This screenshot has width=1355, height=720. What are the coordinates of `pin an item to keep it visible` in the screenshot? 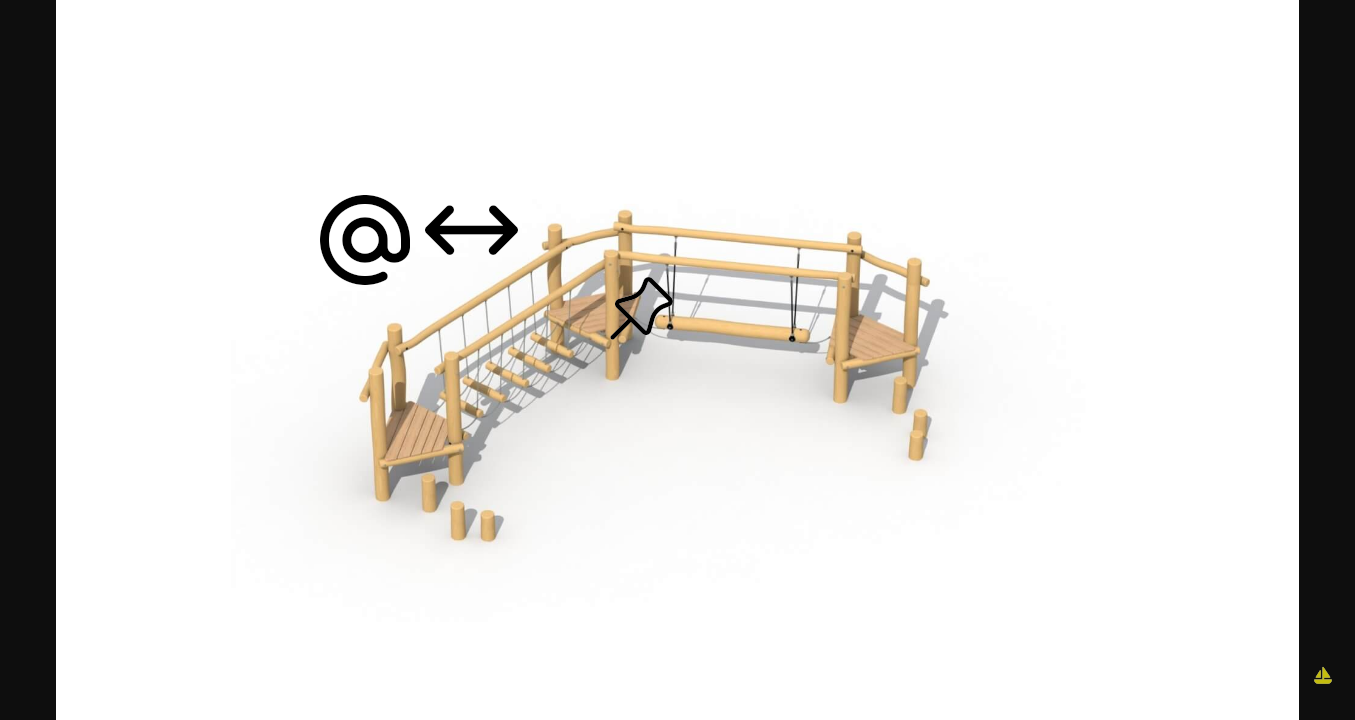 It's located at (640, 310).